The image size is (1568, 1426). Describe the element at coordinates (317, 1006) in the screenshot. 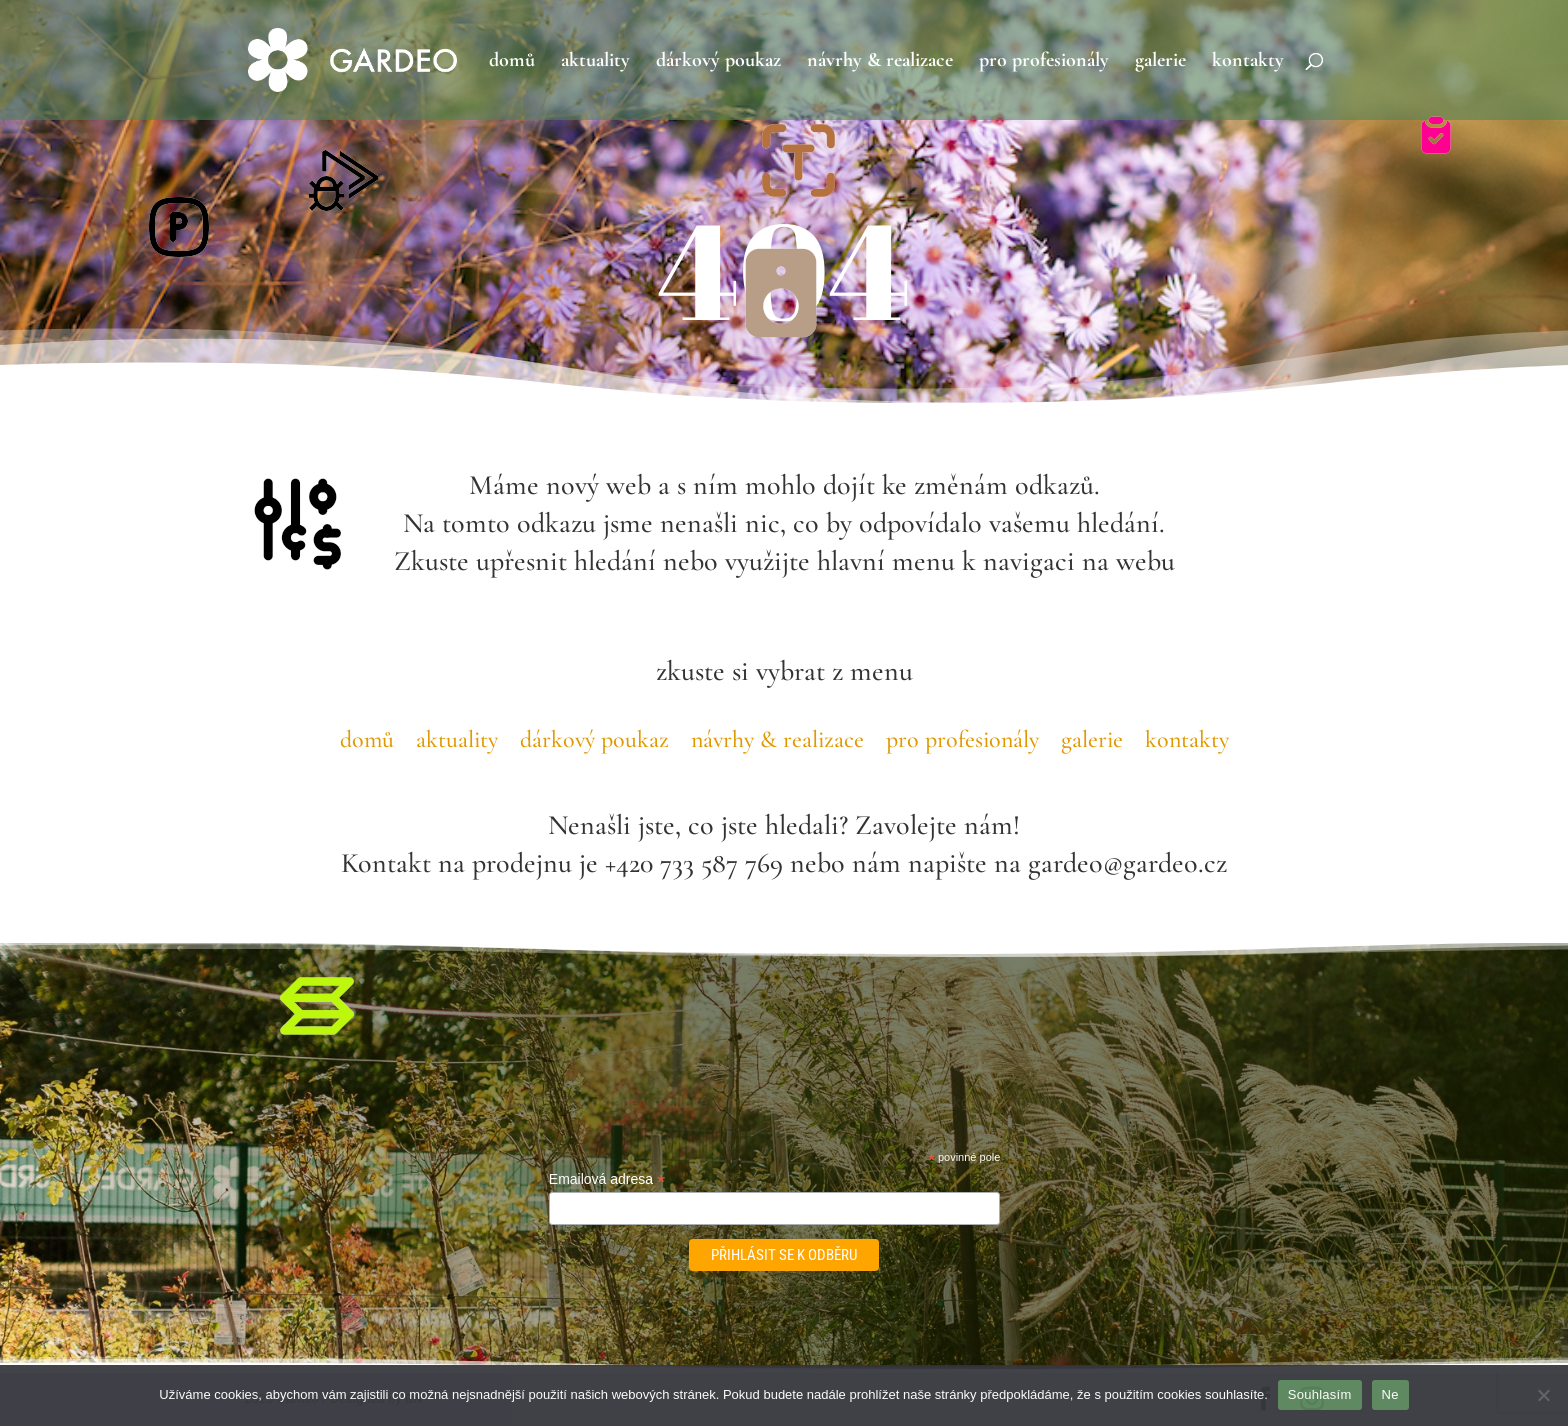

I see `view solana cryptocurrency balance` at that location.